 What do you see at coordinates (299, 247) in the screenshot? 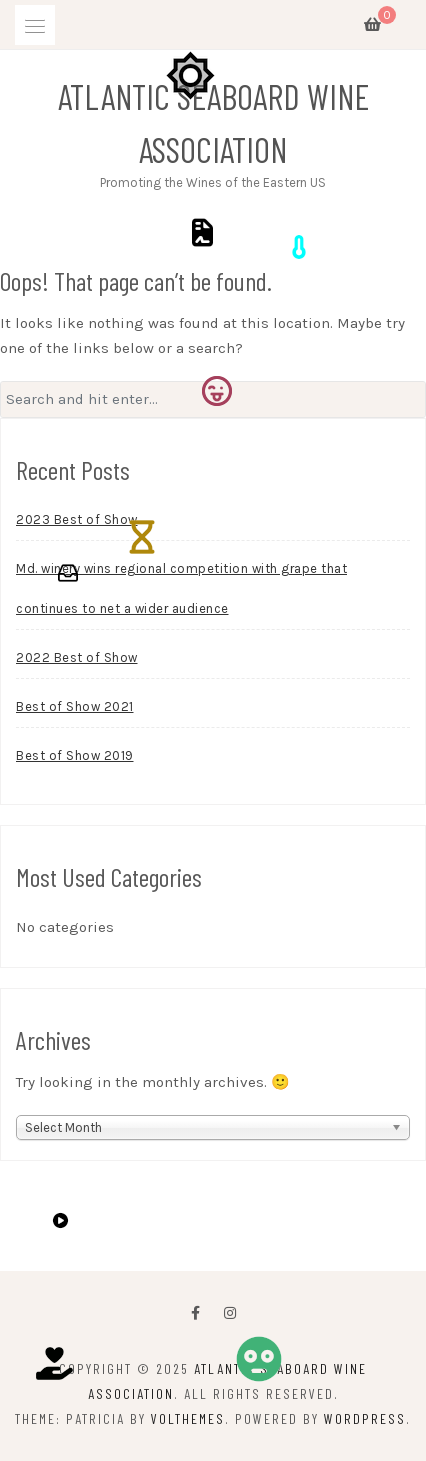
I see `indicates high temperature or maximum heat level` at bounding box center [299, 247].